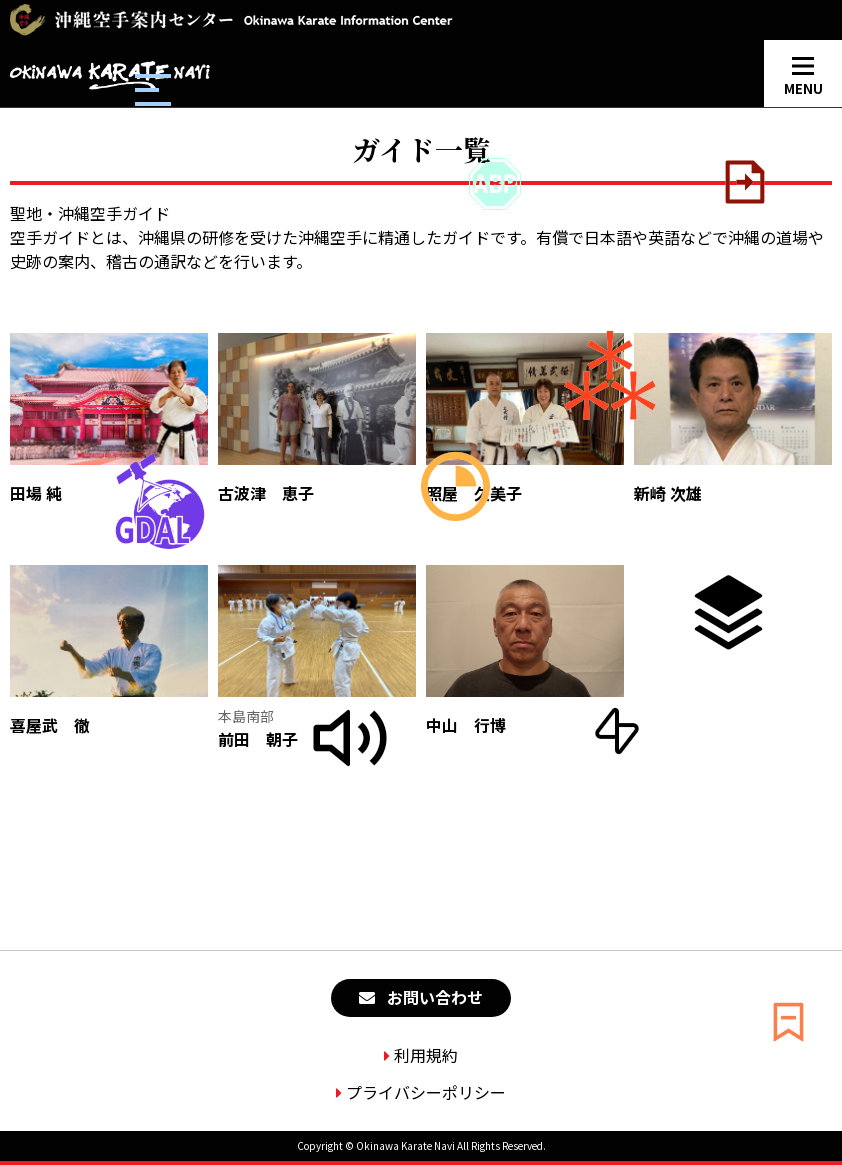  Describe the element at coordinates (495, 184) in the screenshot. I see `adblock plus browser extension logo` at that location.